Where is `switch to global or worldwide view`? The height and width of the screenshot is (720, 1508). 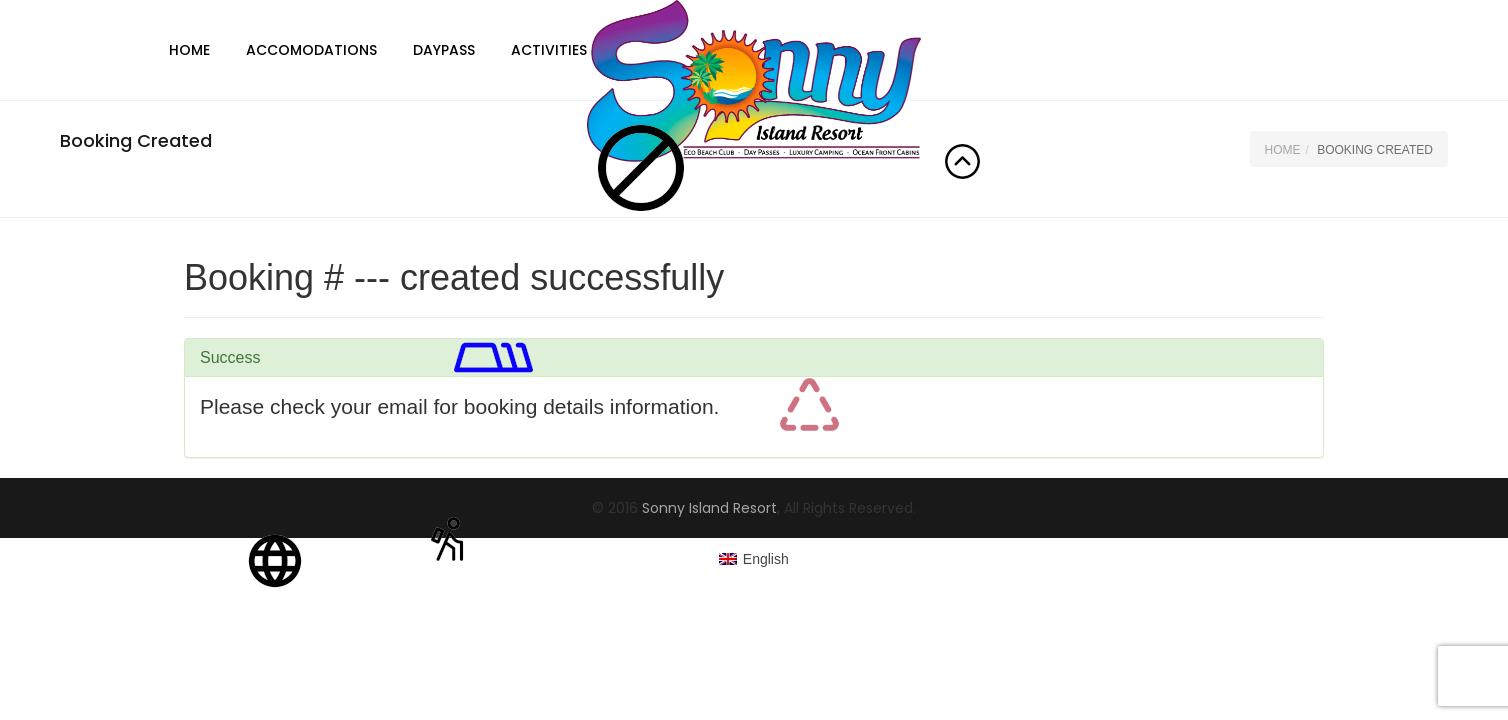 switch to global or worldwide view is located at coordinates (275, 561).